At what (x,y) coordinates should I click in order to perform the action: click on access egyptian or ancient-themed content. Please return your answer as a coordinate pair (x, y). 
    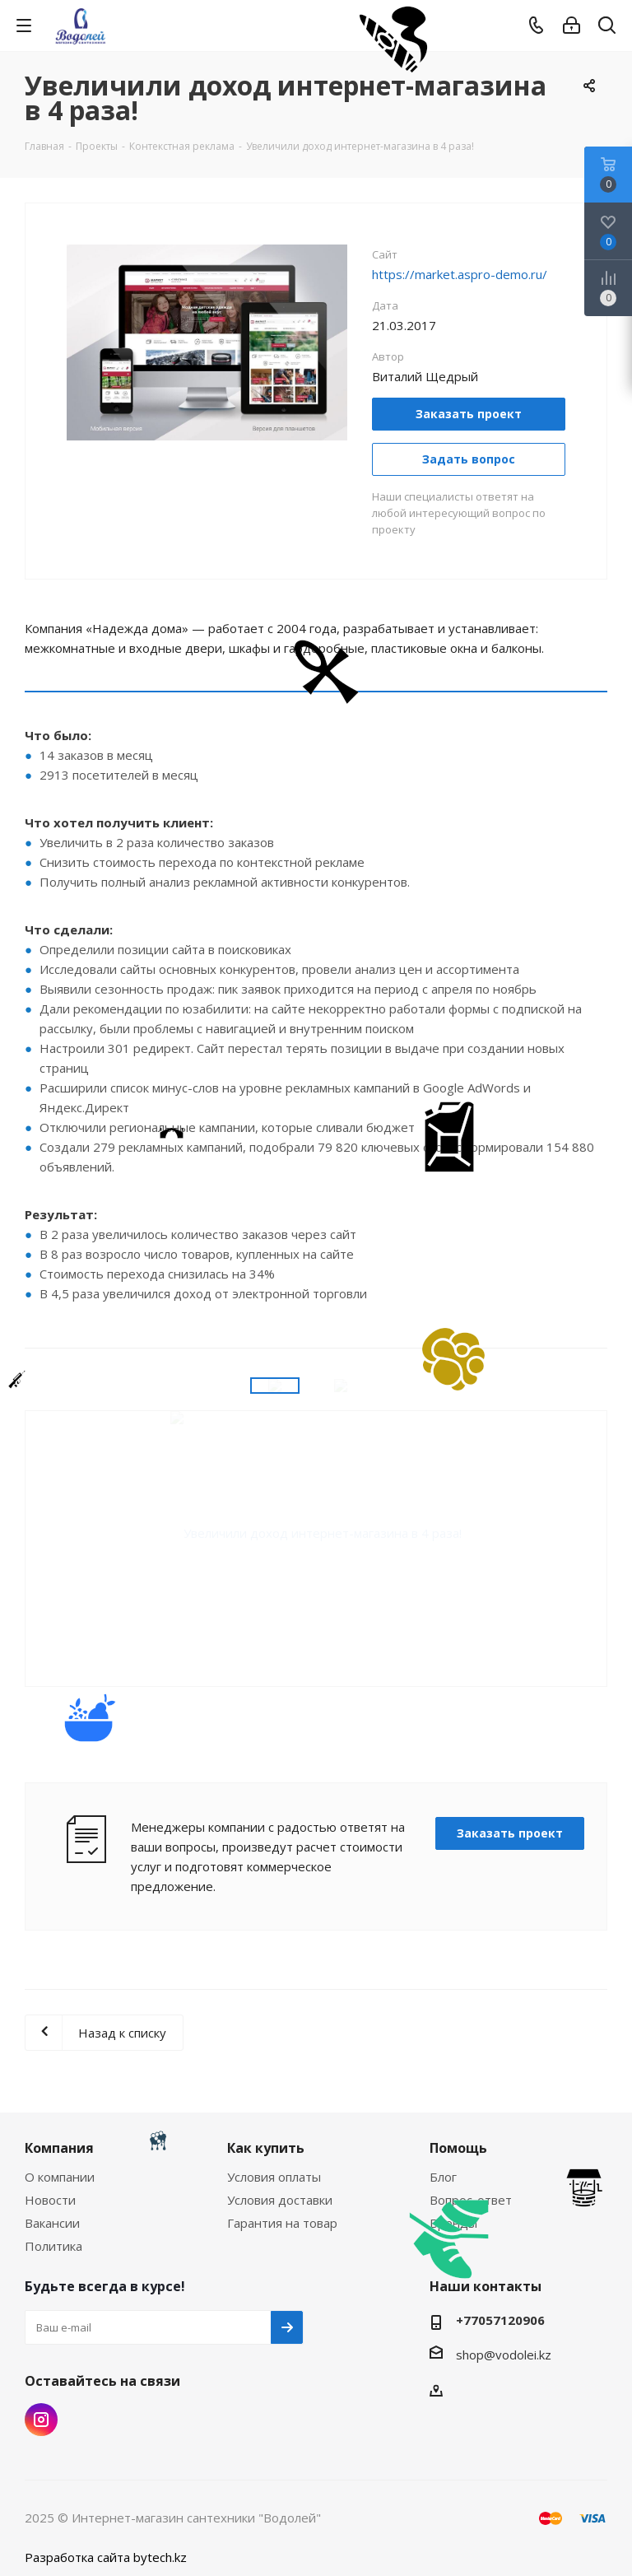
    Looking at the image, I should click on (326, 672).